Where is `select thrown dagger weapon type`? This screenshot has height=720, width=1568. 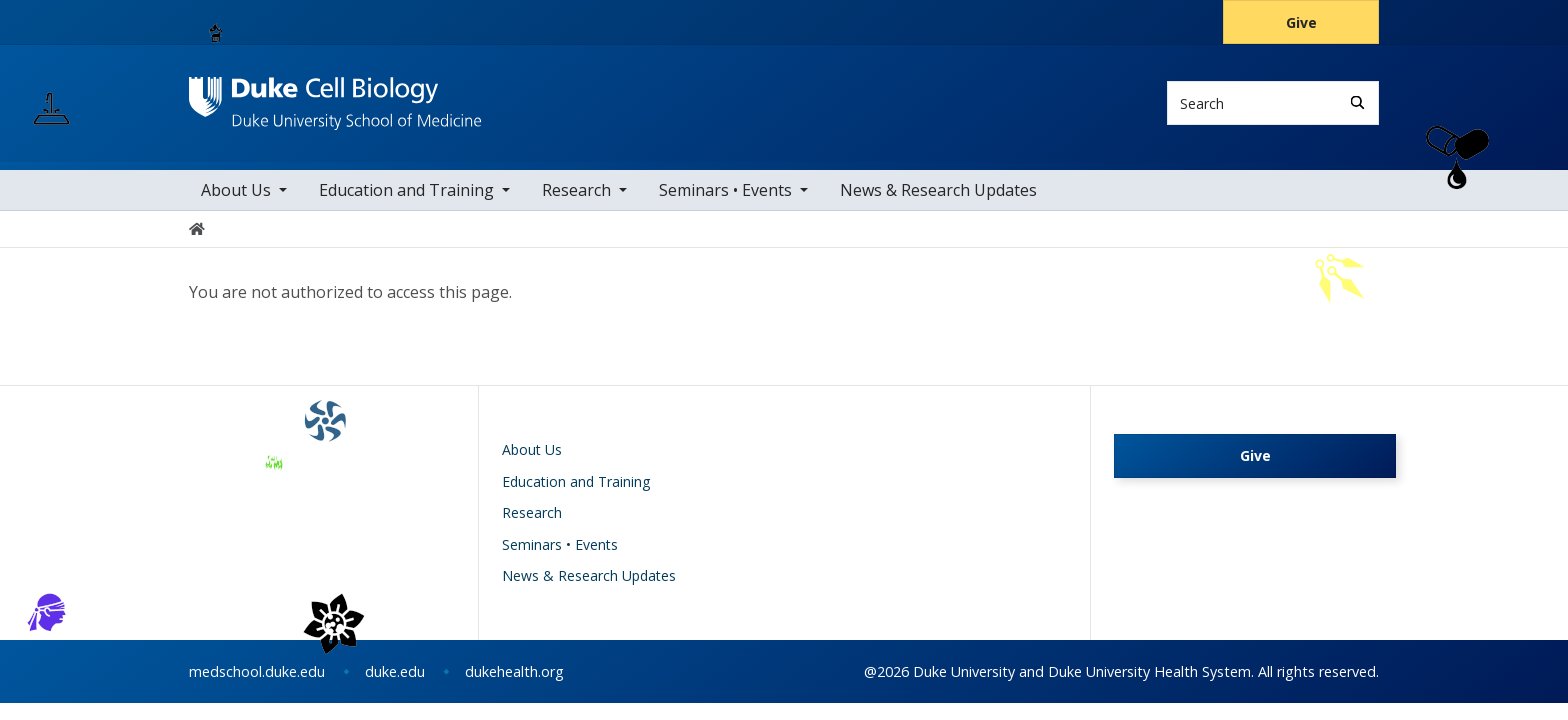
select thrown dagger weapon type is located at coordinates (1340, 279).